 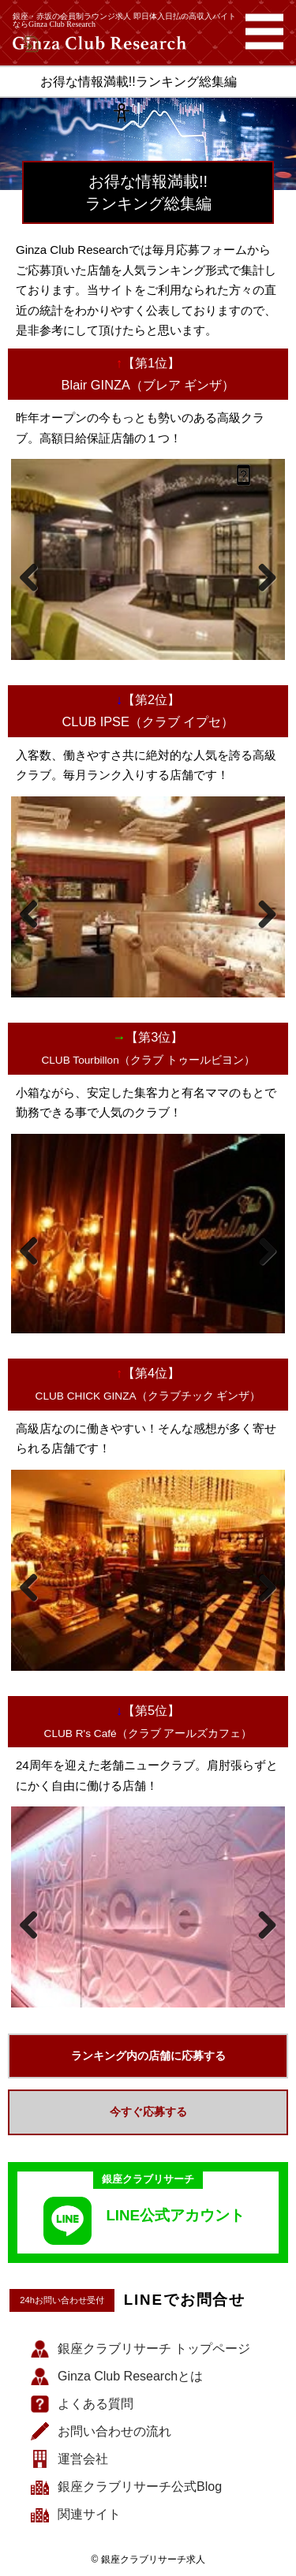 What do you see at coordinates (122, 113) in the screenshot?
I see `access accessibility settings` at bounding box center [122, 113].